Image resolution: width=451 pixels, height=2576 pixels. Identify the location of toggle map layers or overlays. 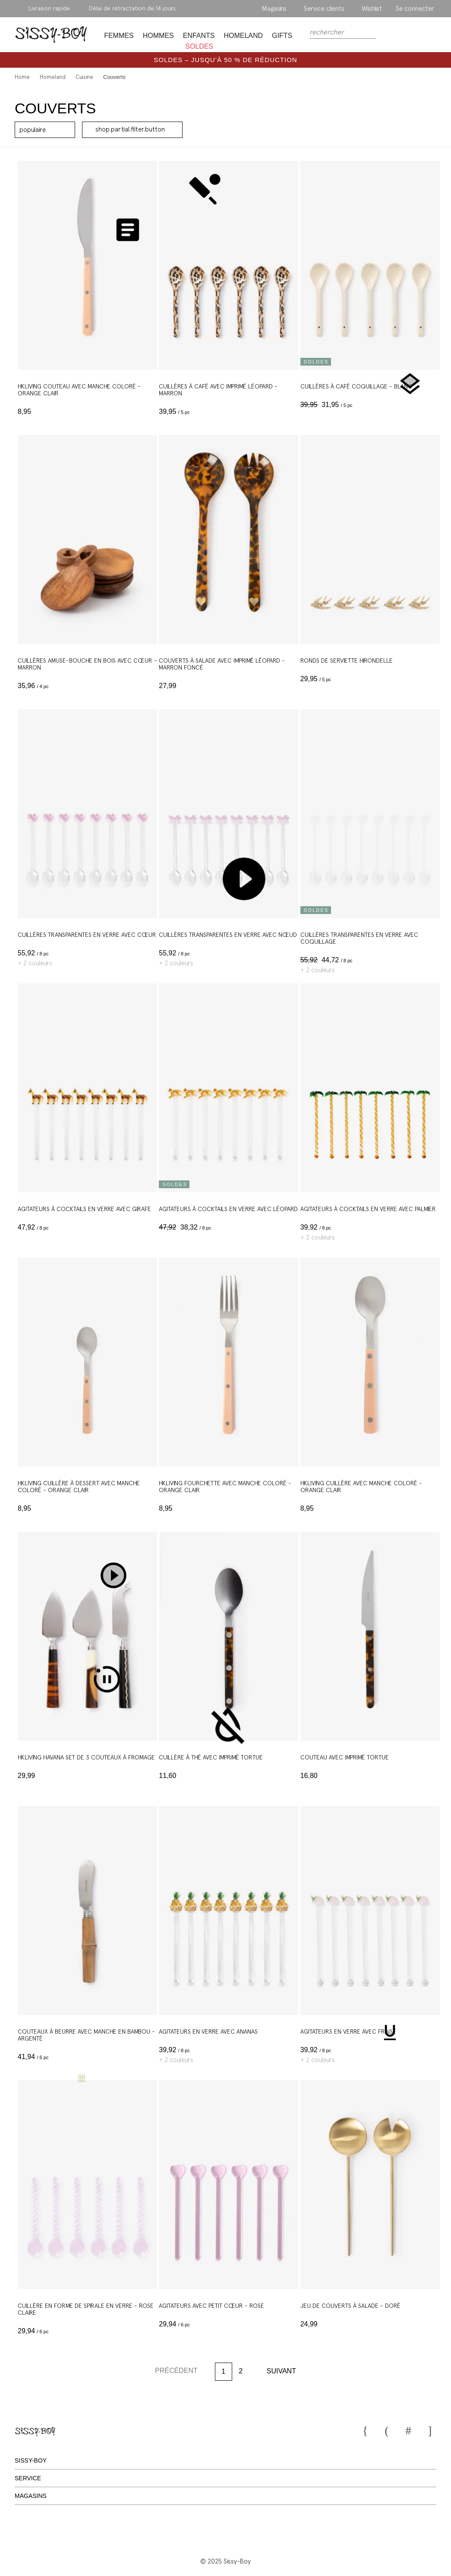
(410, 384).